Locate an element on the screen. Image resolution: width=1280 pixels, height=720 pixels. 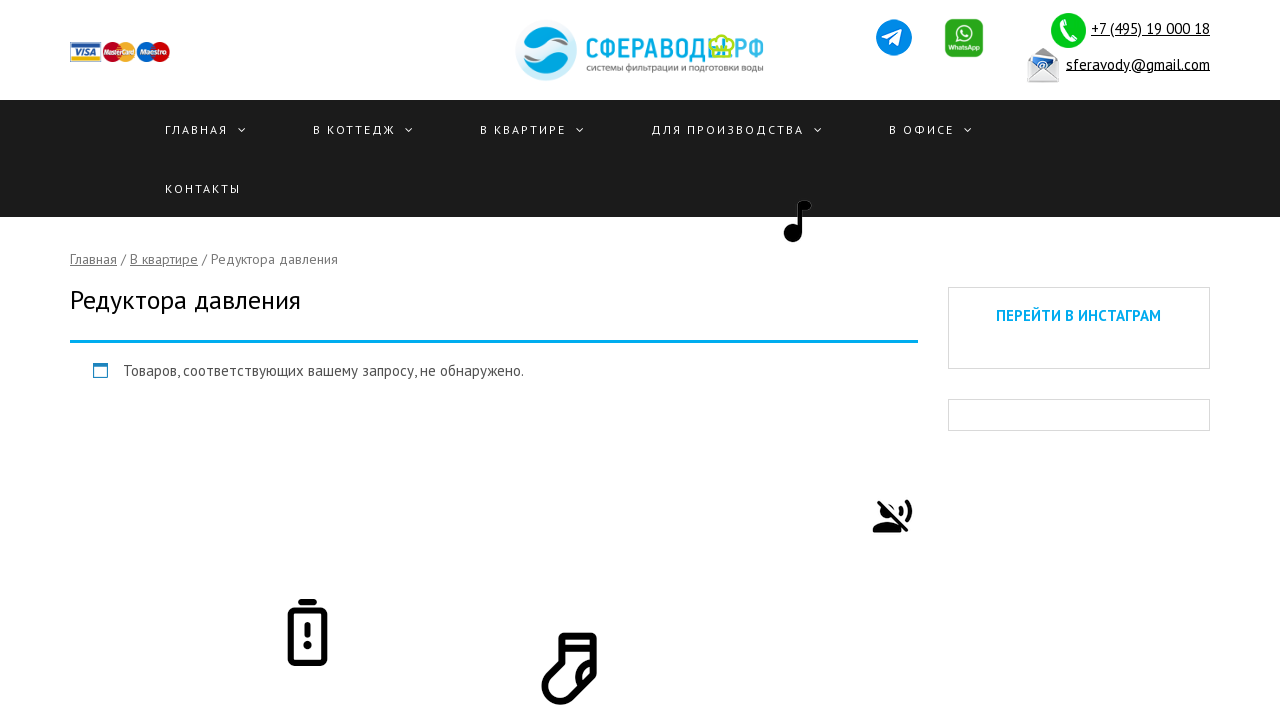
browse clothing or apparel items is located at coordinates (571, 667).